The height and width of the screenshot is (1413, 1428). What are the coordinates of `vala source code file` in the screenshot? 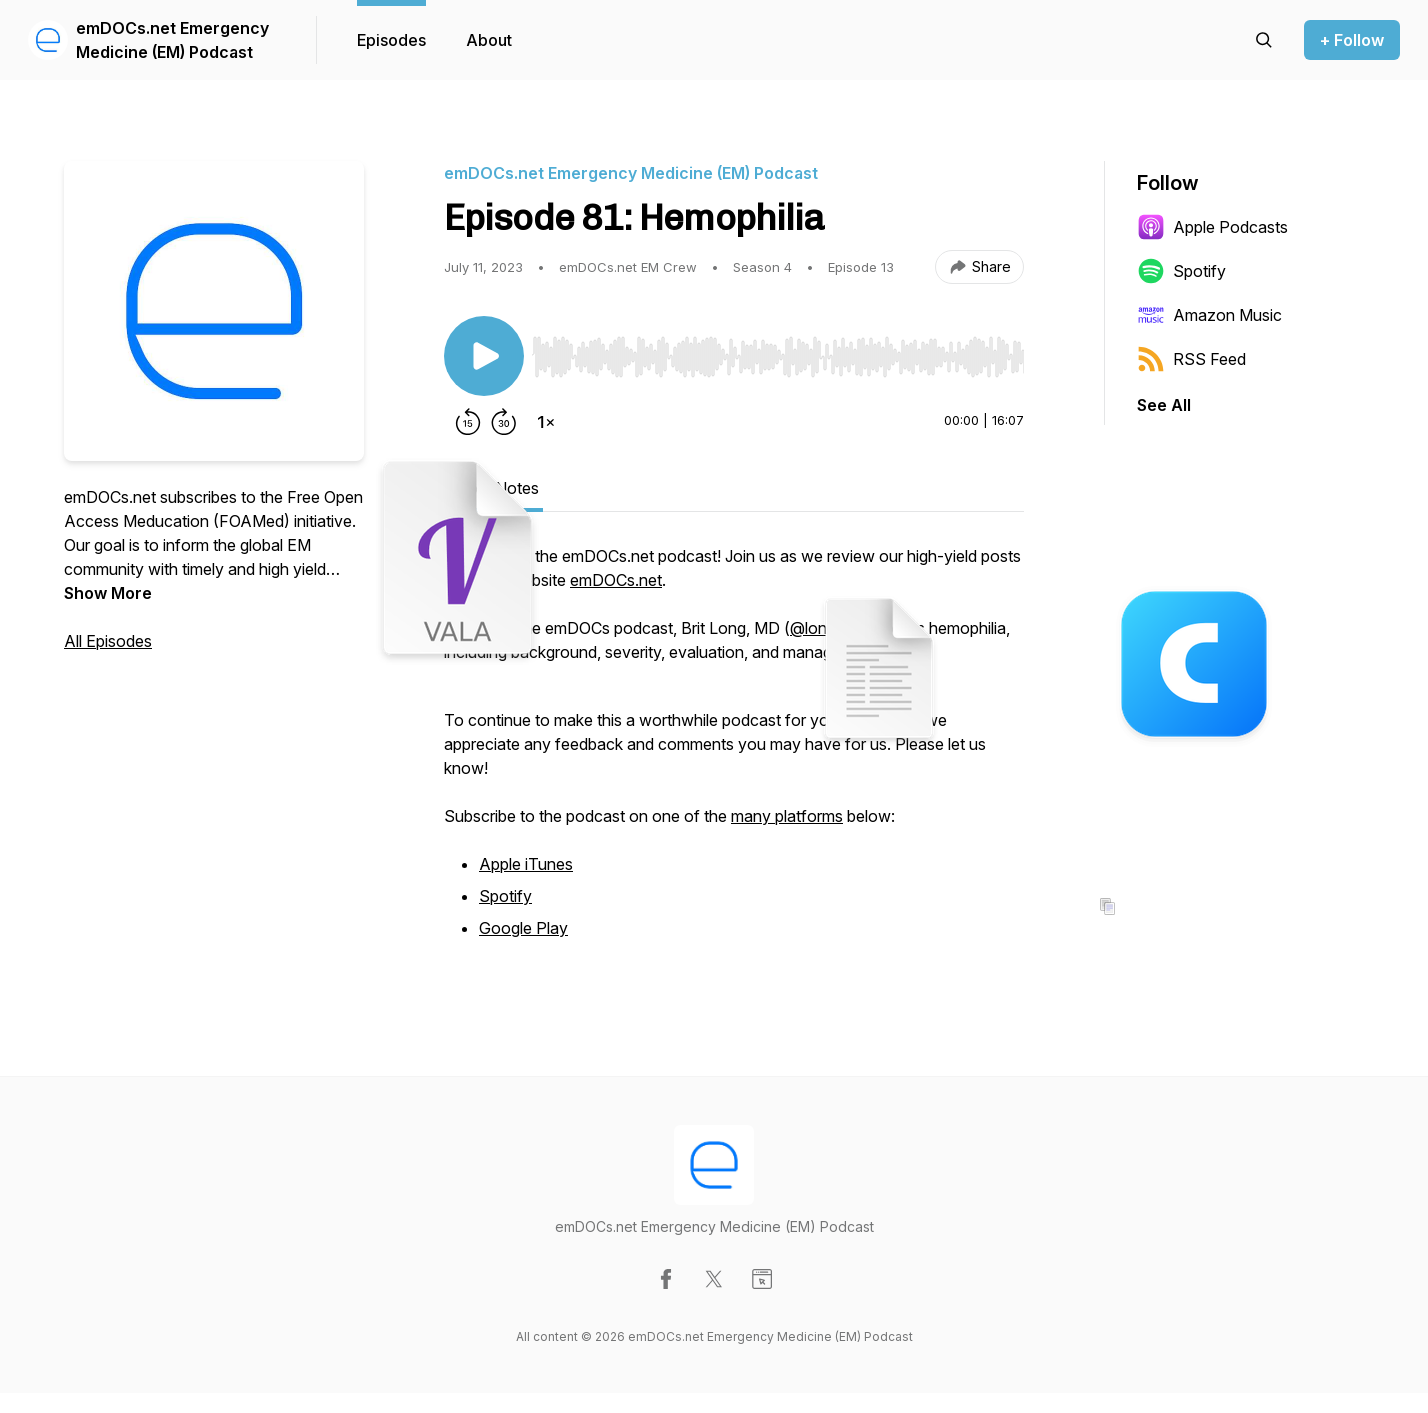 It's located at (457, 561).